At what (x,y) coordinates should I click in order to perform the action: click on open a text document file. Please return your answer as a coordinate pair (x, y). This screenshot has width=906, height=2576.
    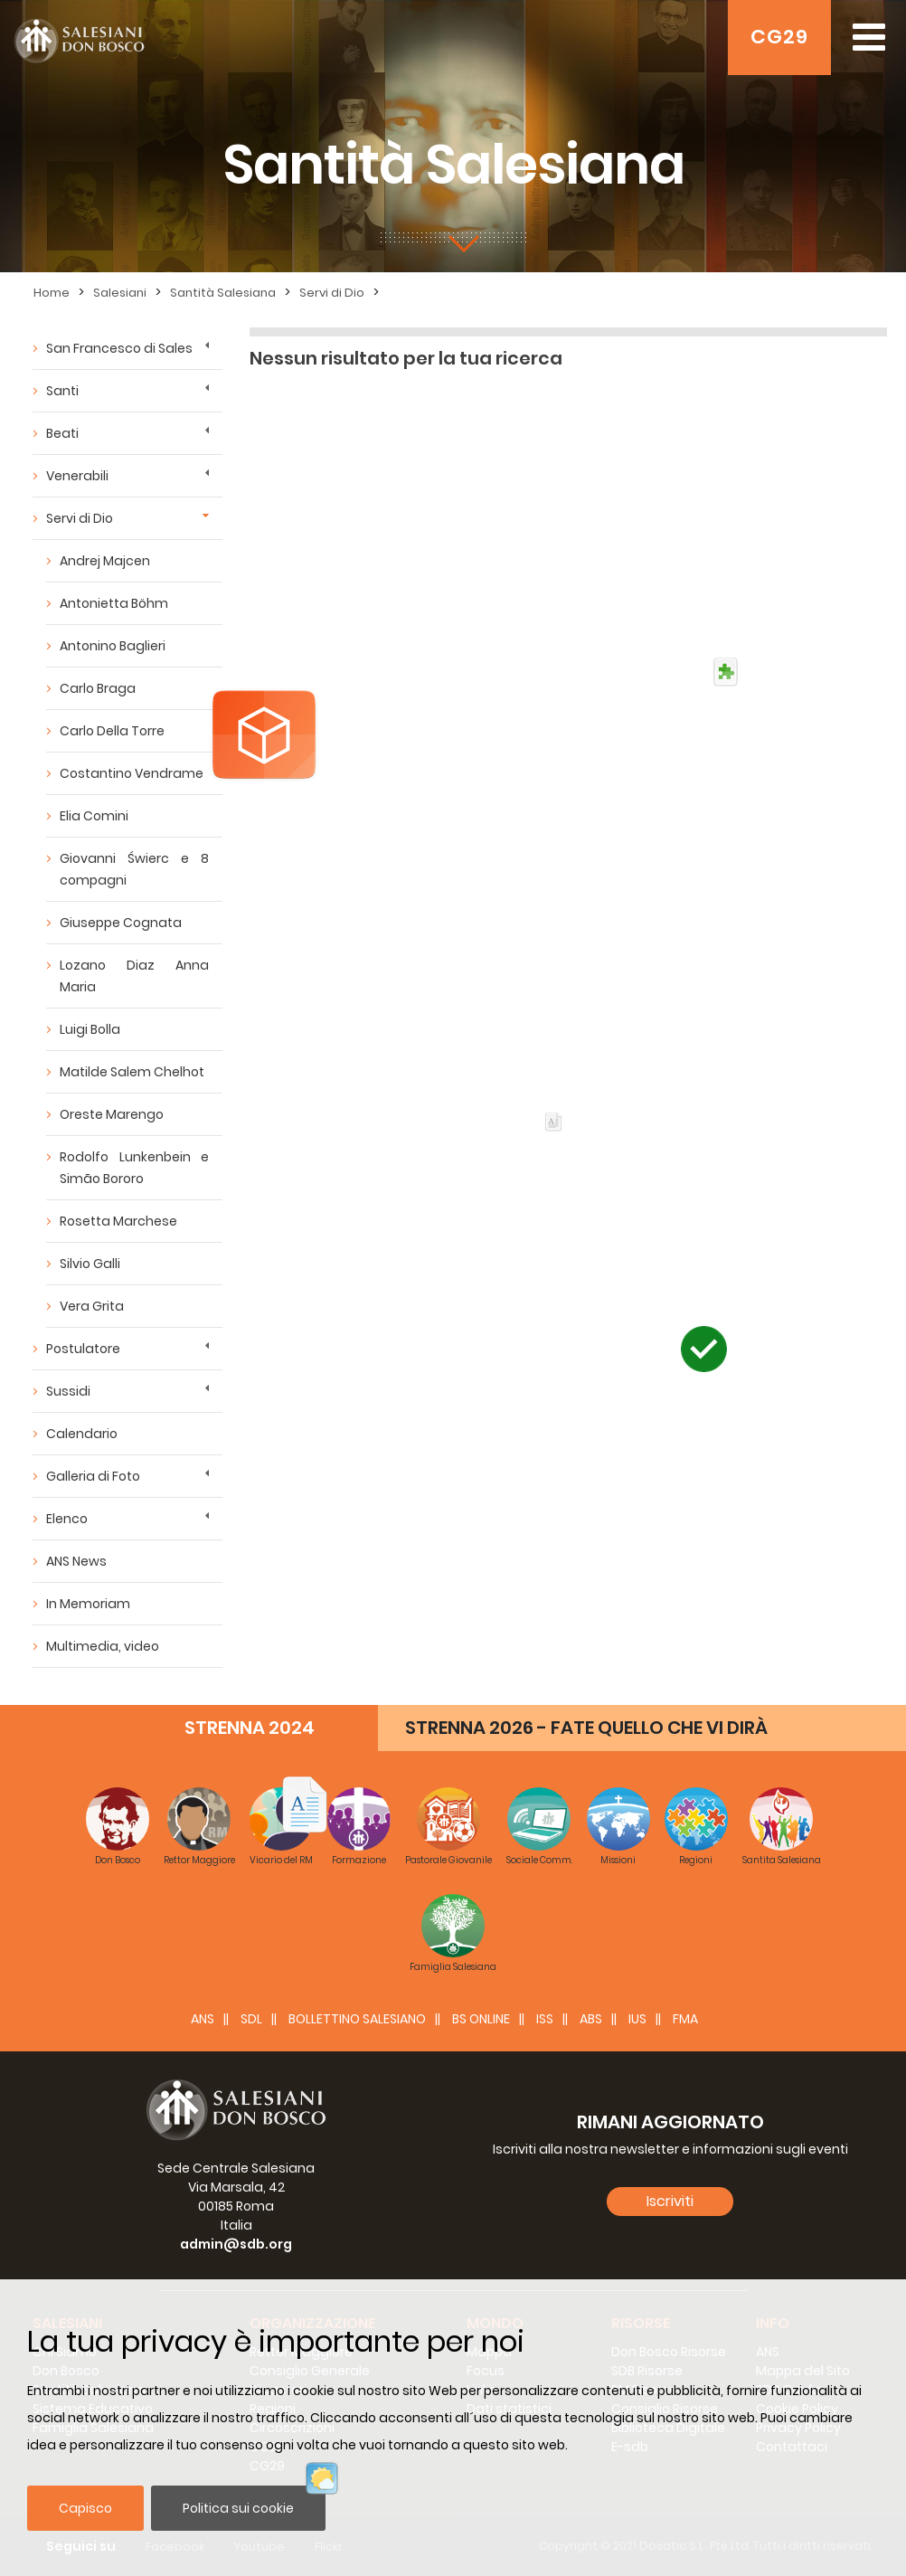
    Looking at the image, I should click on (305, 1804).